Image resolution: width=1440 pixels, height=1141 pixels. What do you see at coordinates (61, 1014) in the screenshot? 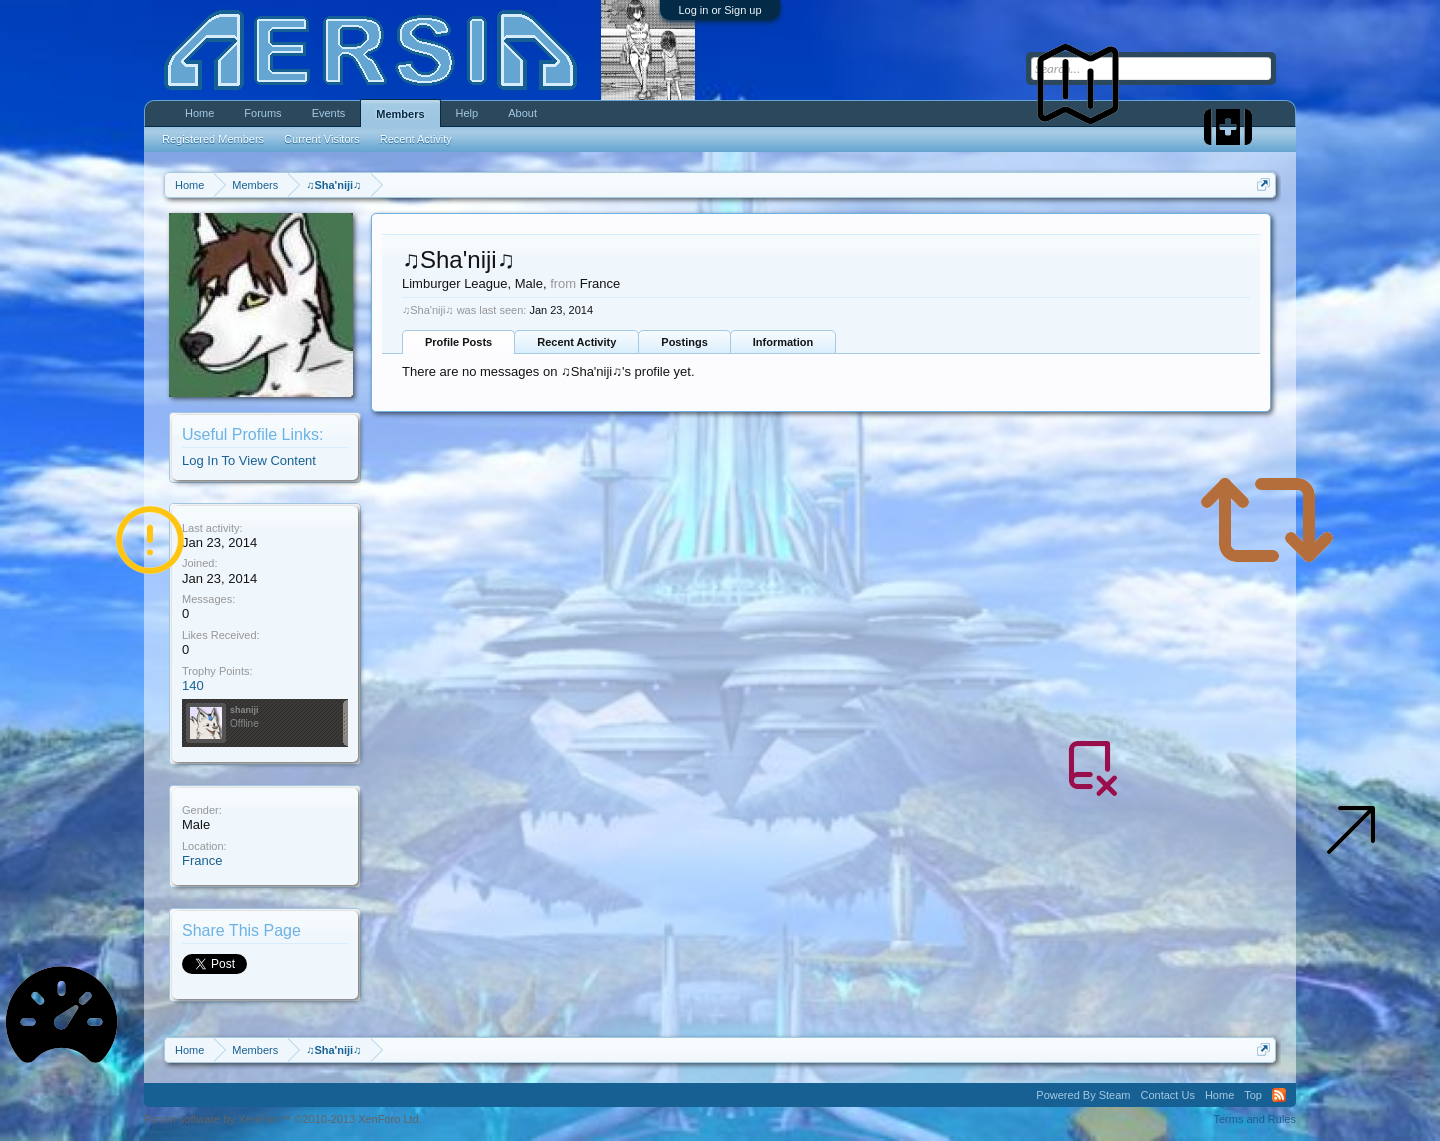
I see `view performance or speed metrics` at bounding box center [61, 1014].